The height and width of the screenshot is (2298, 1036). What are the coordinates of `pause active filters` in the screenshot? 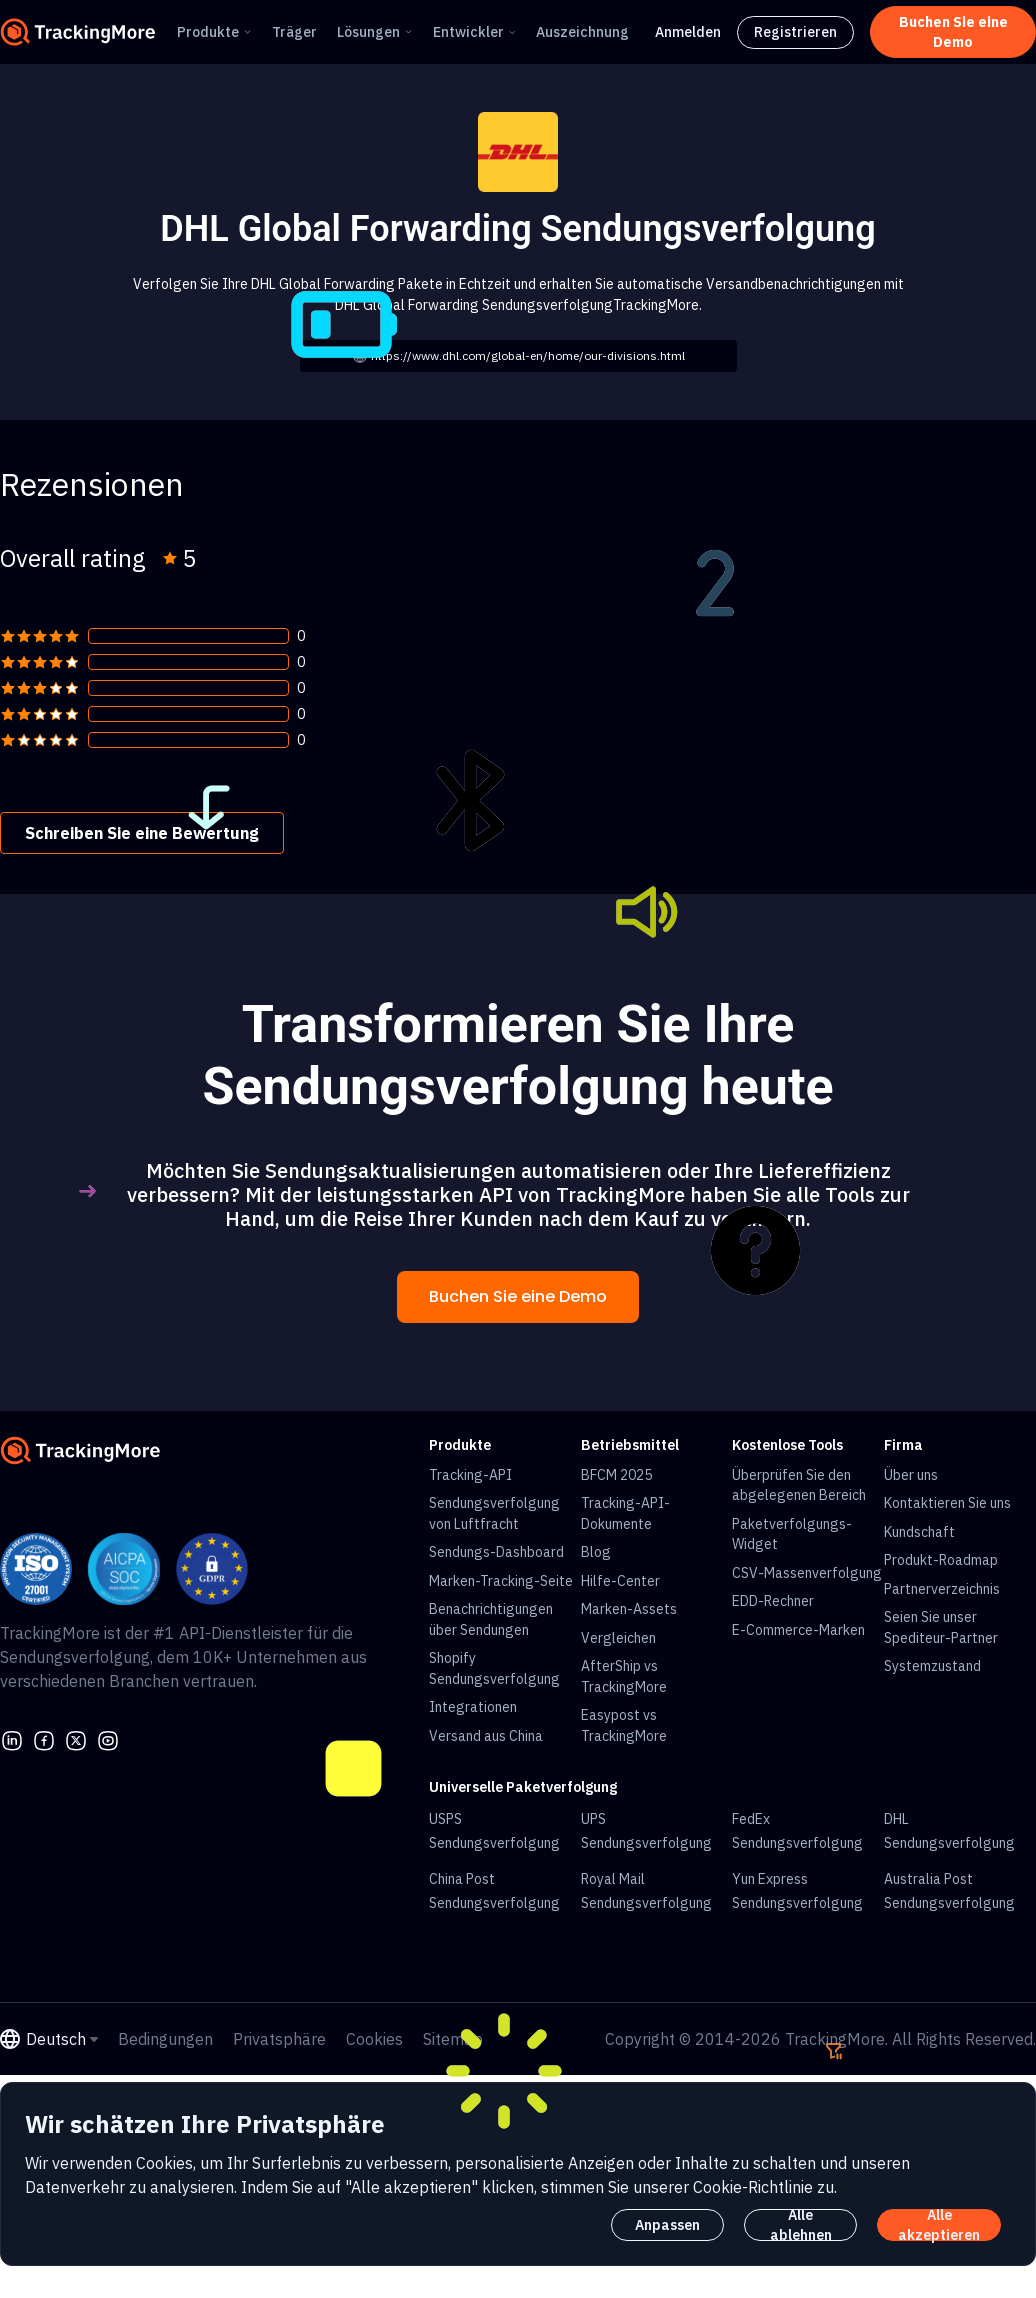 It's located at (833, 2050).